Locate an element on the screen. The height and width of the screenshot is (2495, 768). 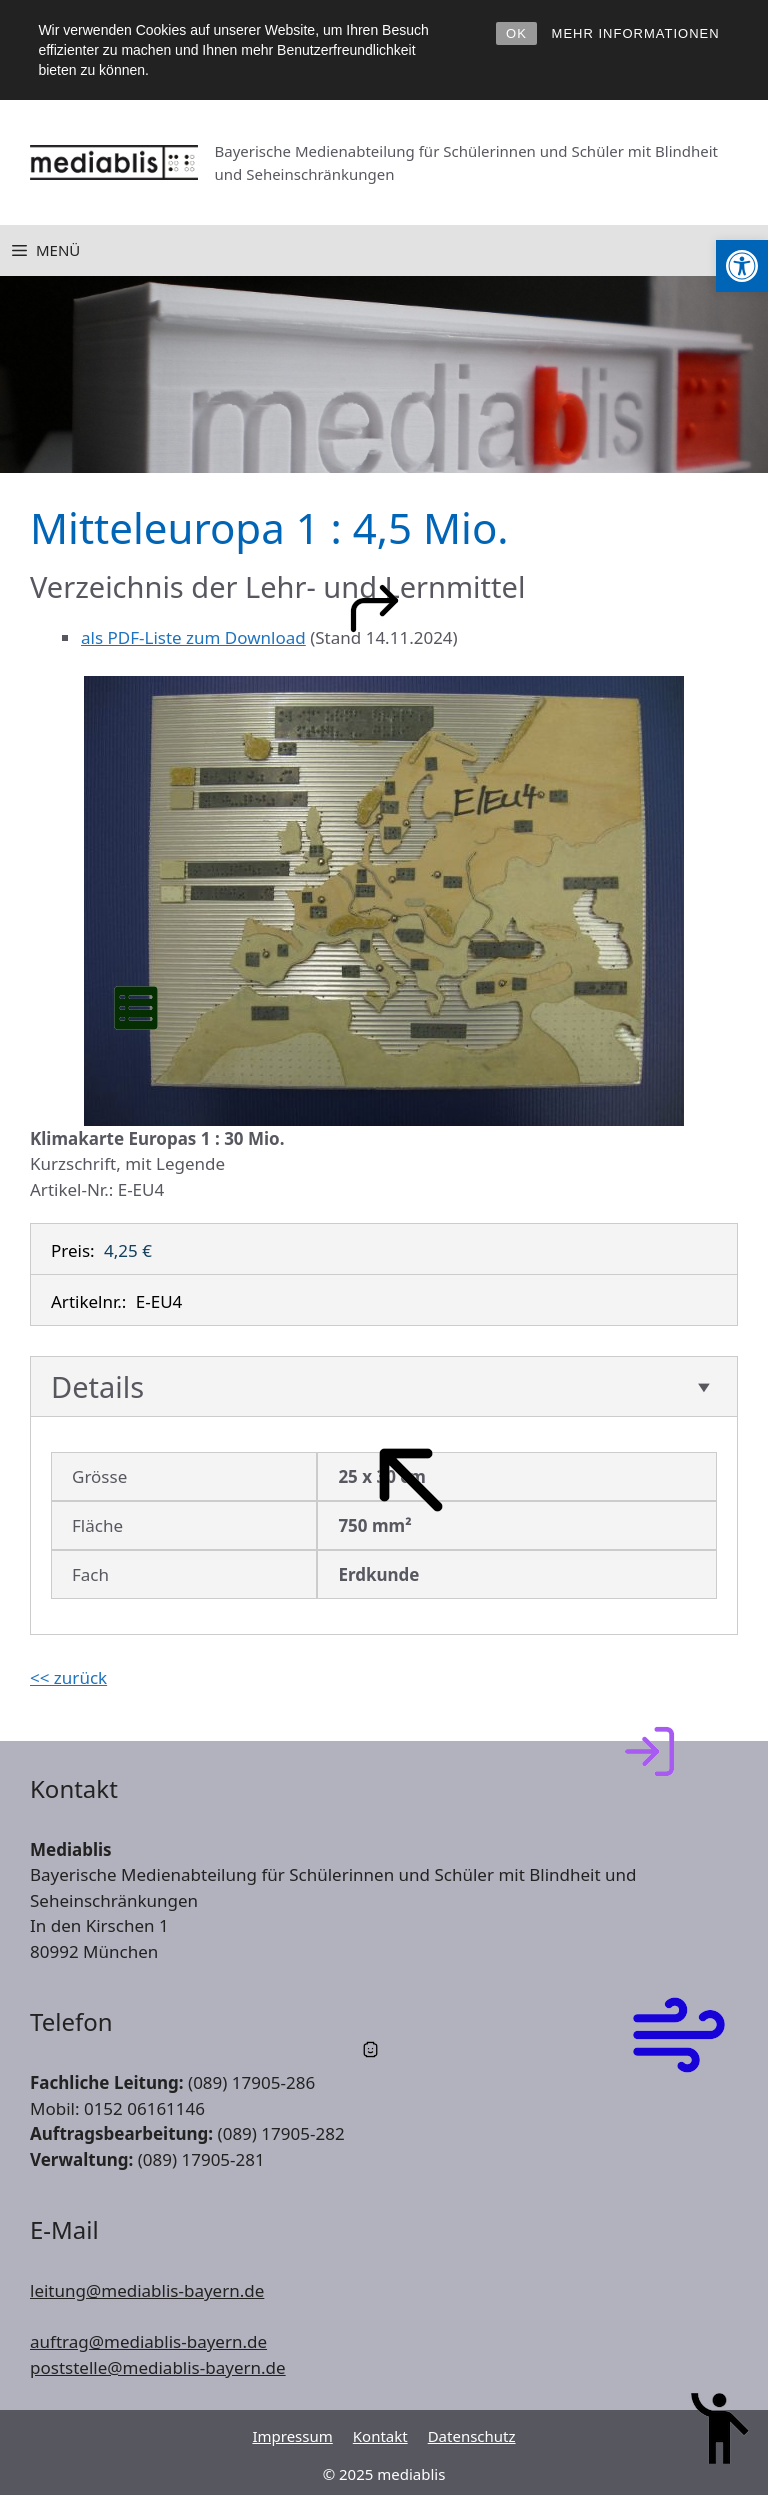
view list of items is located at coordinates (136, 1008).